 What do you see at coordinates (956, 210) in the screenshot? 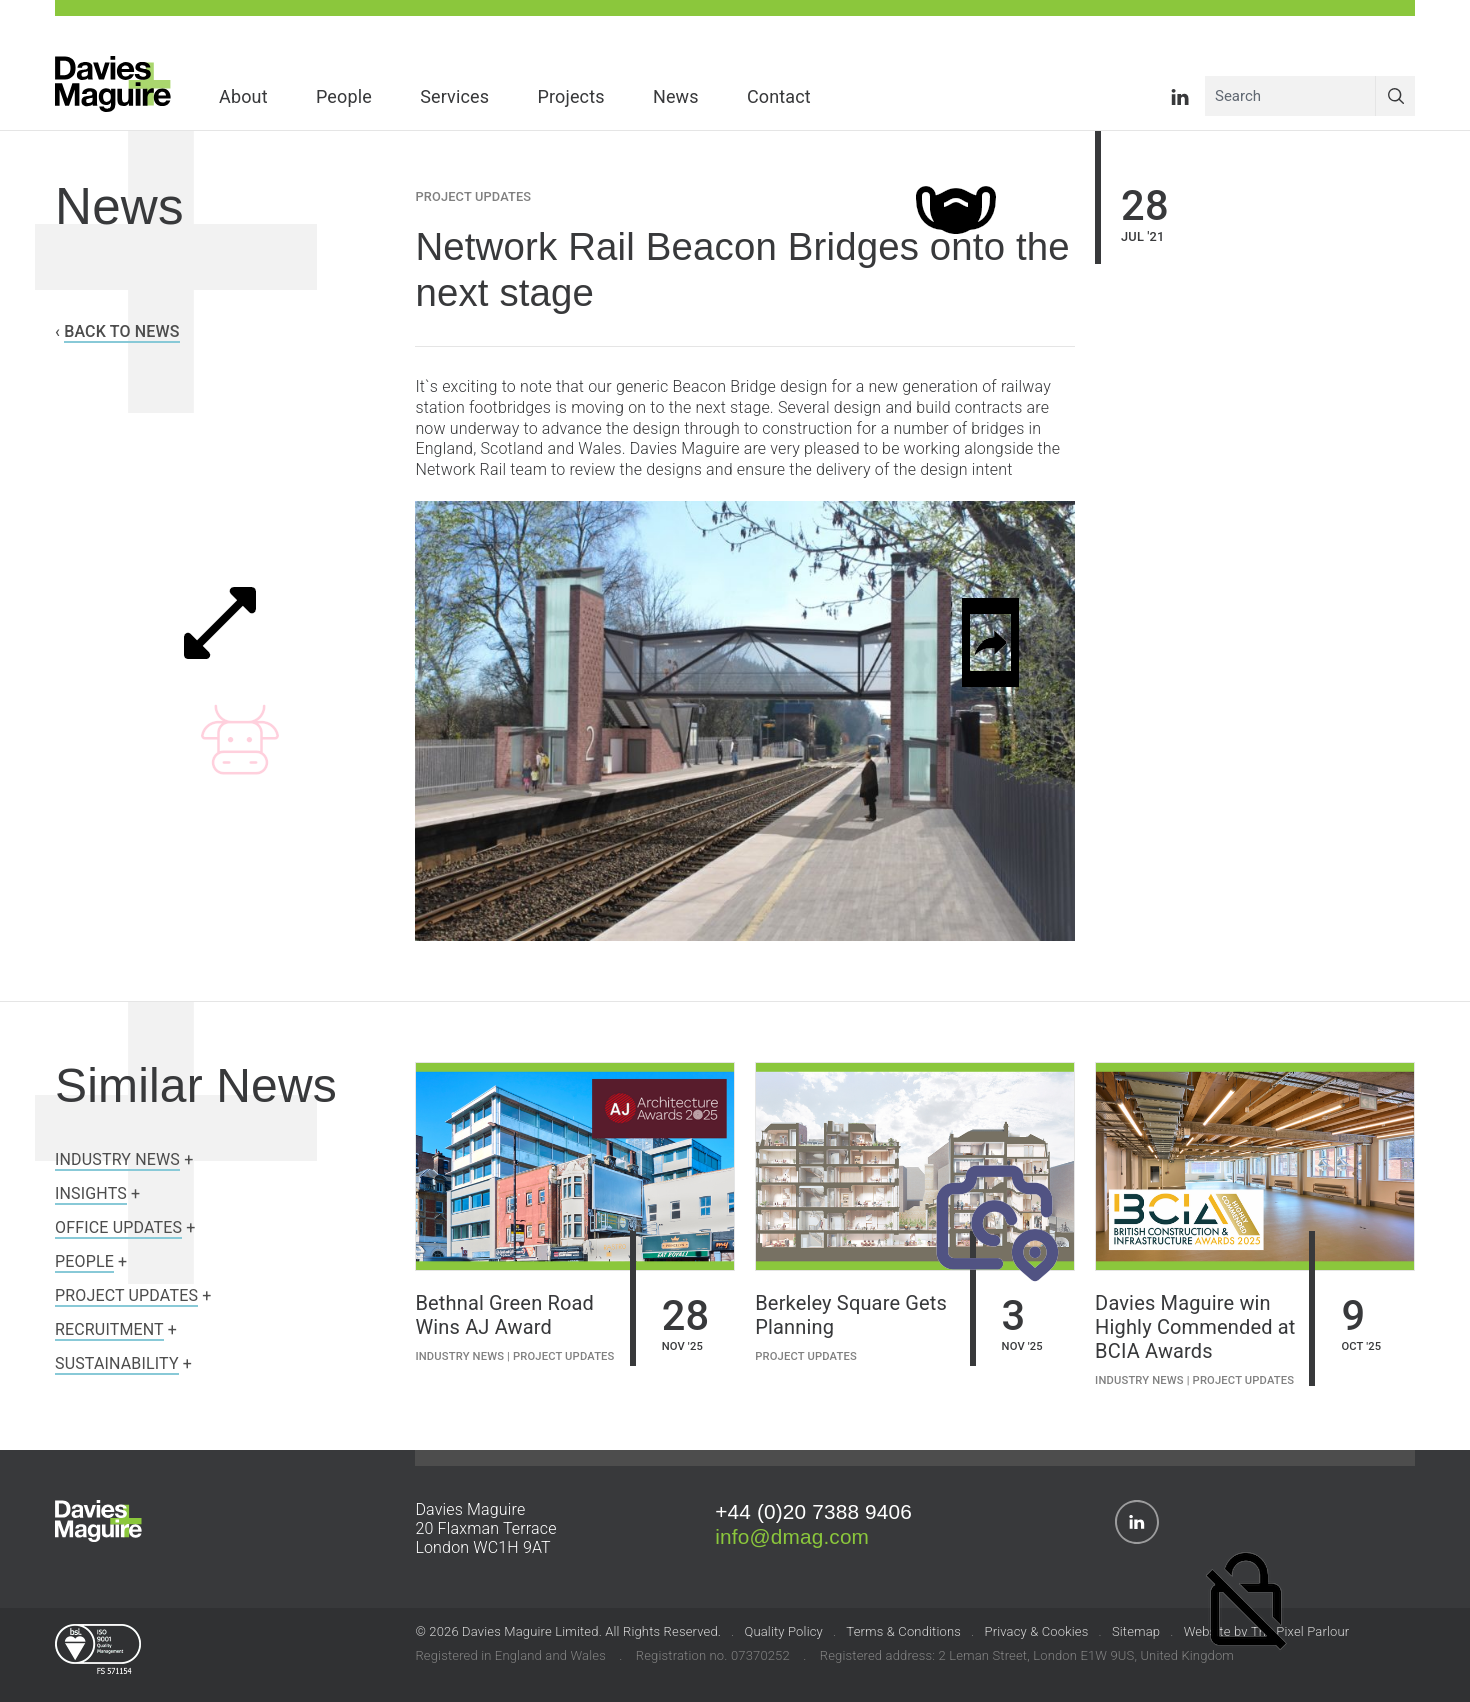
I see `indicates mask required or health safety guidelines` at bounding box center [956, 210].